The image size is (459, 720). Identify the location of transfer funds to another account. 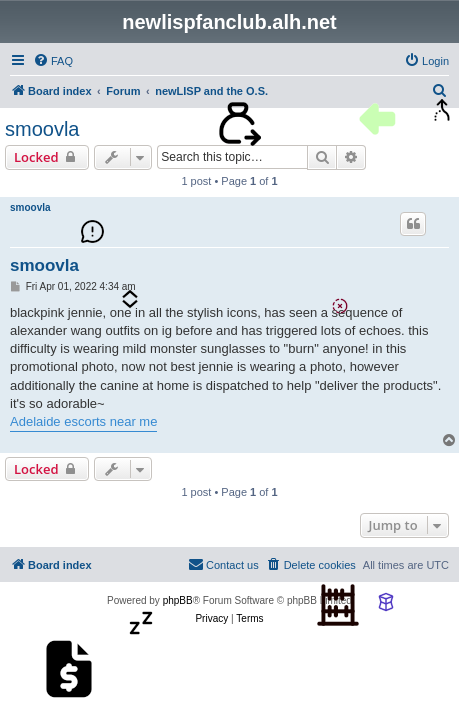
(238, 123).